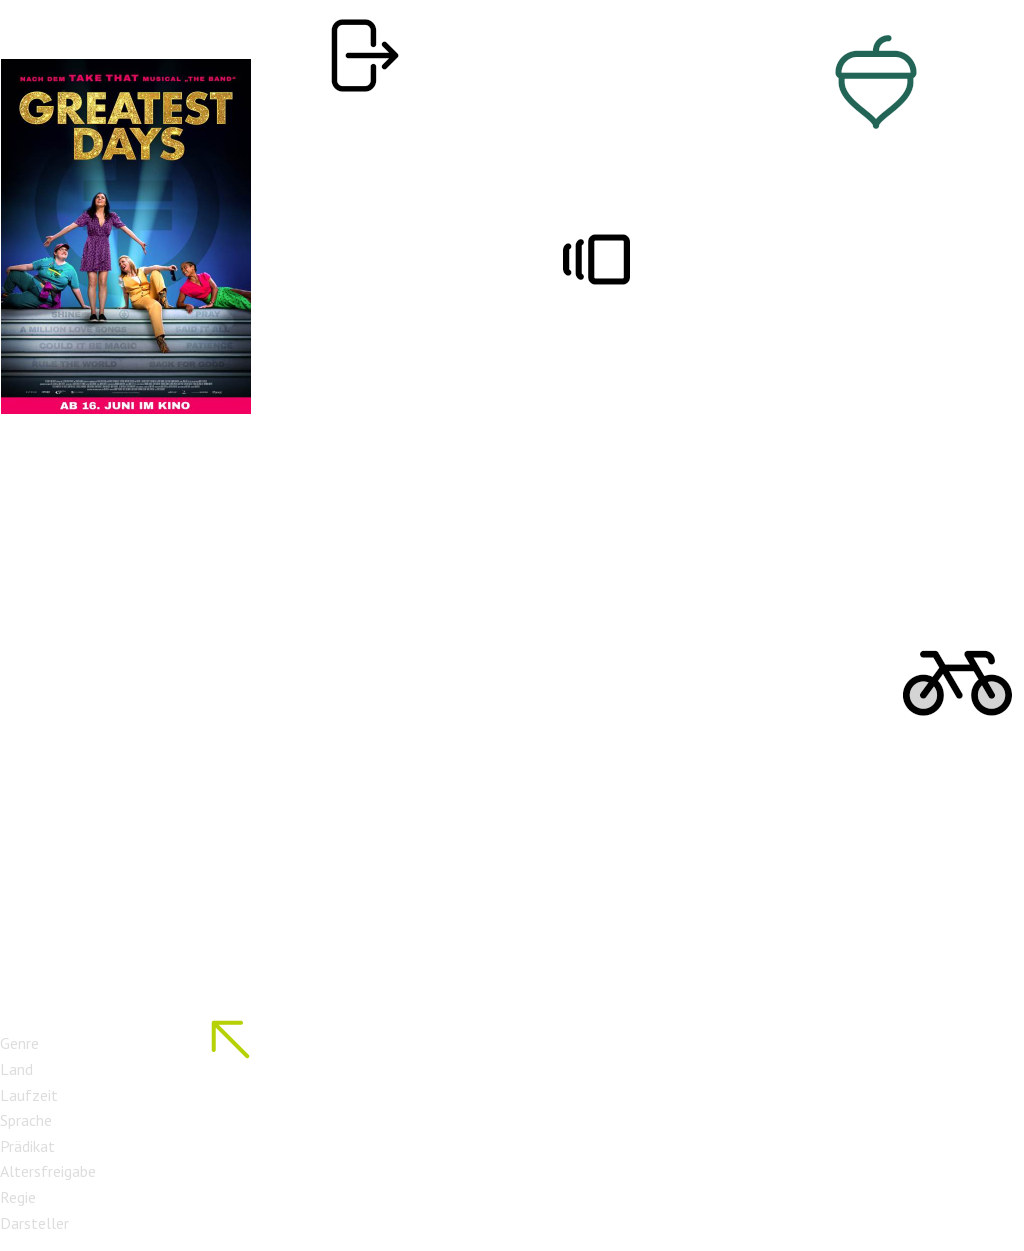  What do you see at coordinates (359, 55) in the screenshot?
I see `log out of your account` at bounding box center [359, 55].